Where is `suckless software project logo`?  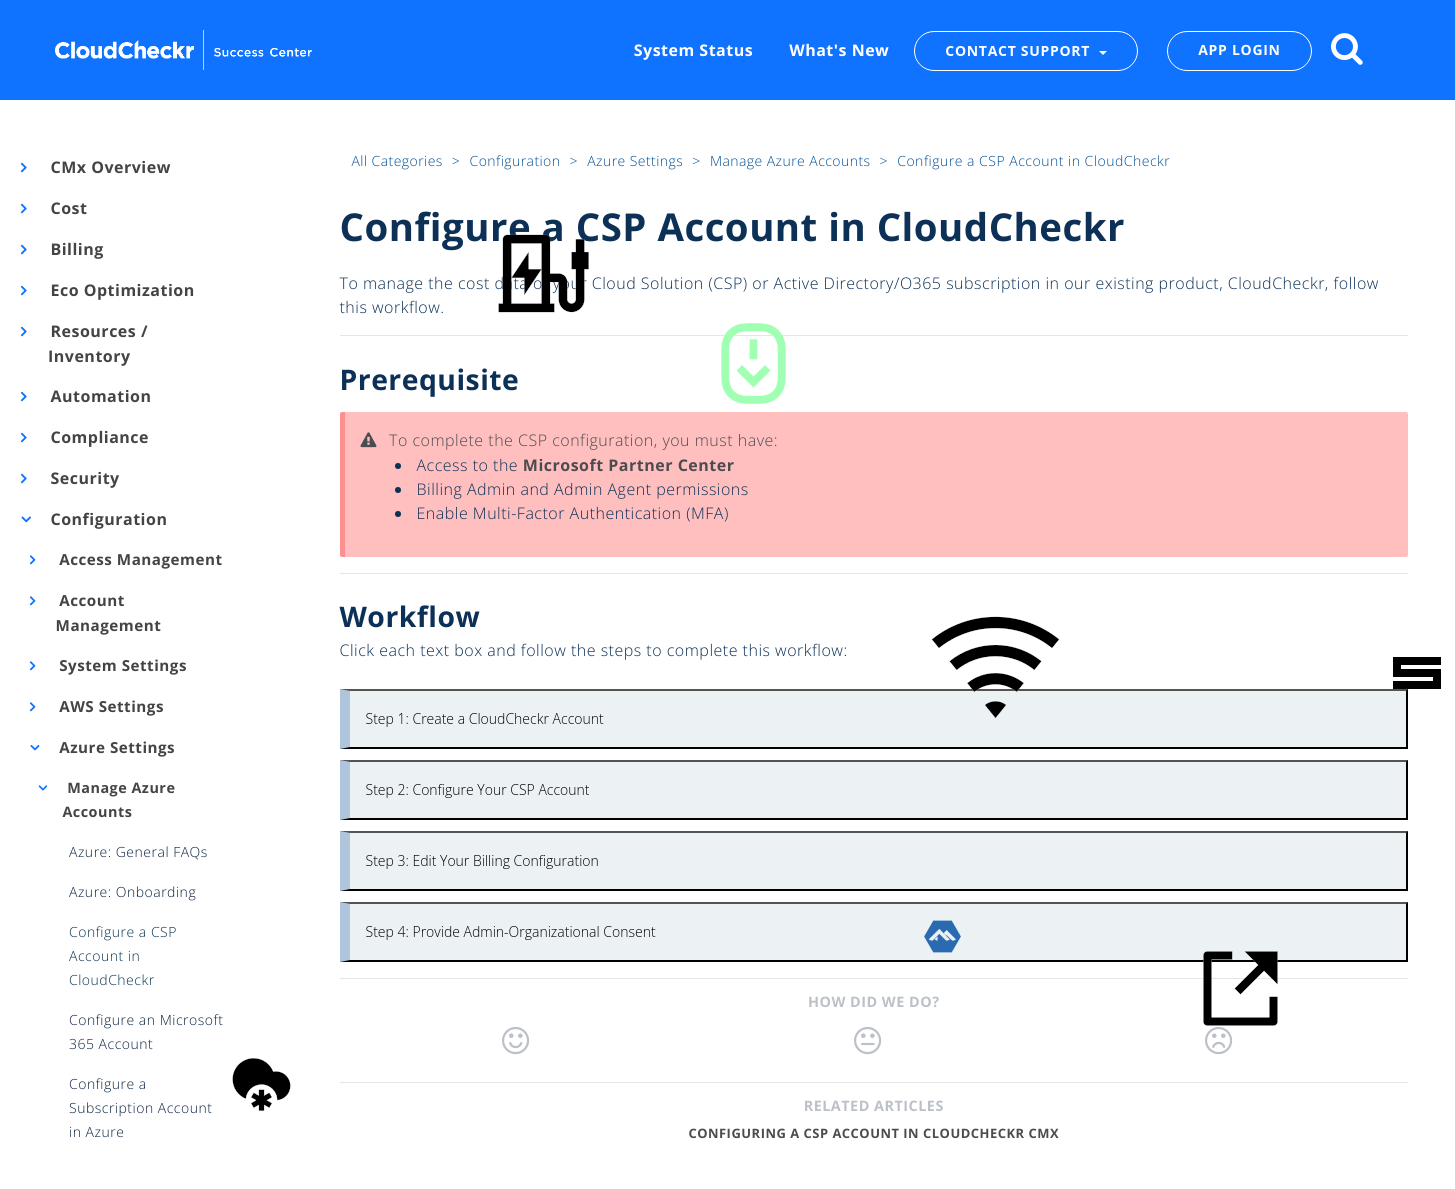
suckless software project logo is located at coordinates (1417, 673).